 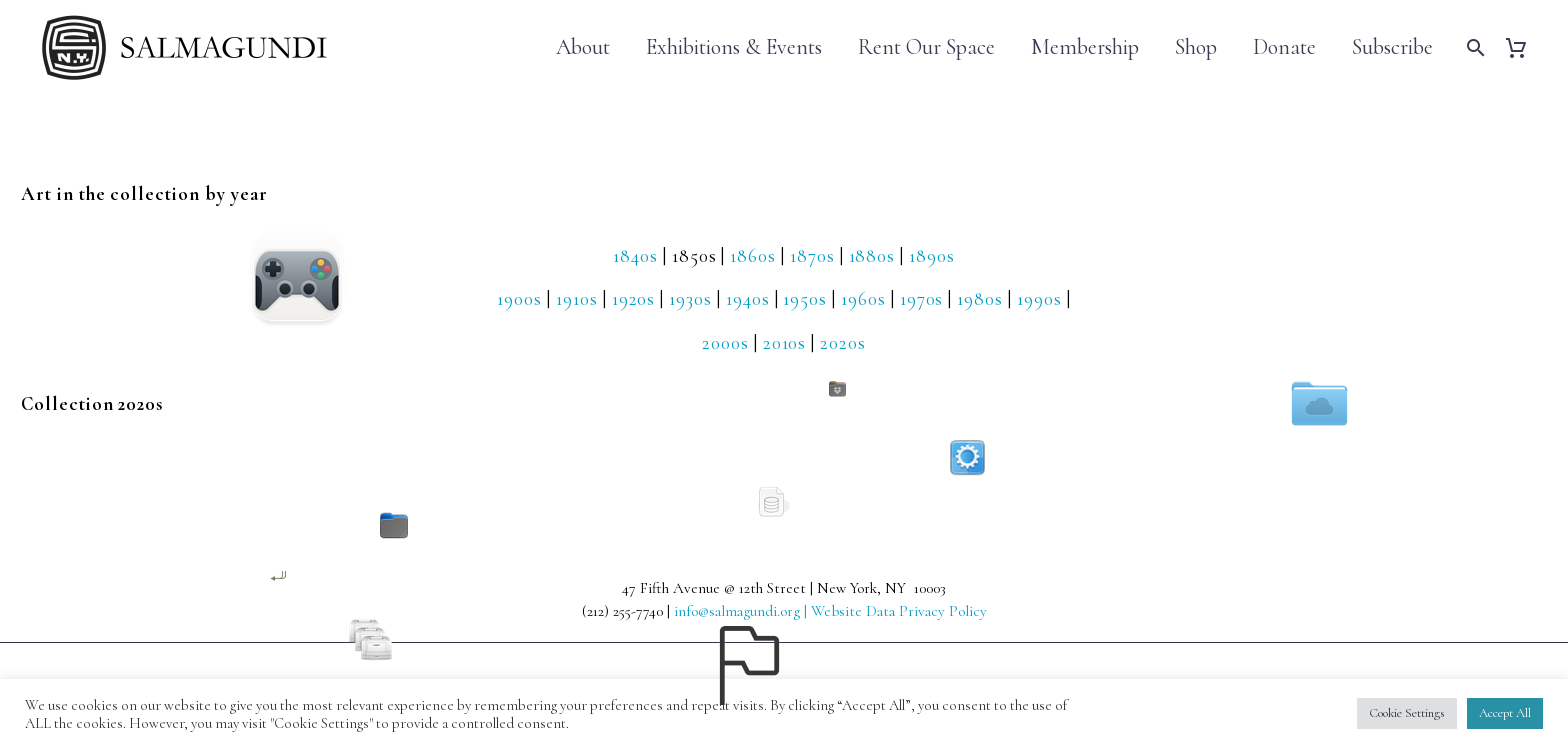 I want to click on open a folder to view its contents, so click(x=394, y=525).